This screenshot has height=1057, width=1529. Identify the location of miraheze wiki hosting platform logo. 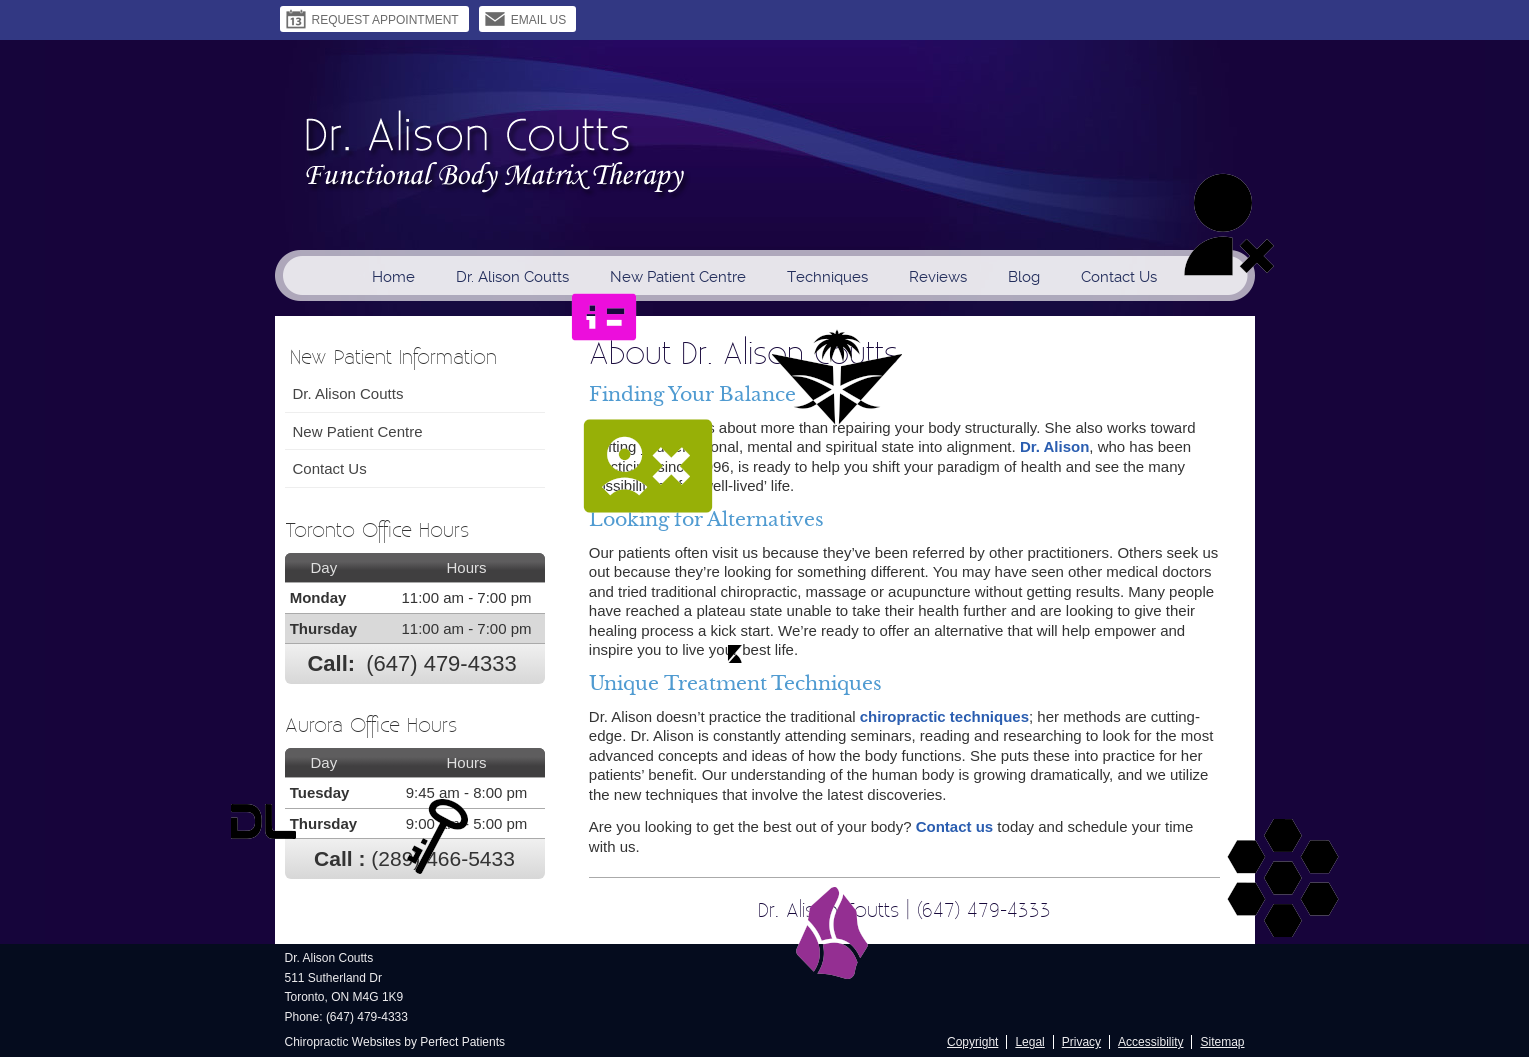
(1283, 878).